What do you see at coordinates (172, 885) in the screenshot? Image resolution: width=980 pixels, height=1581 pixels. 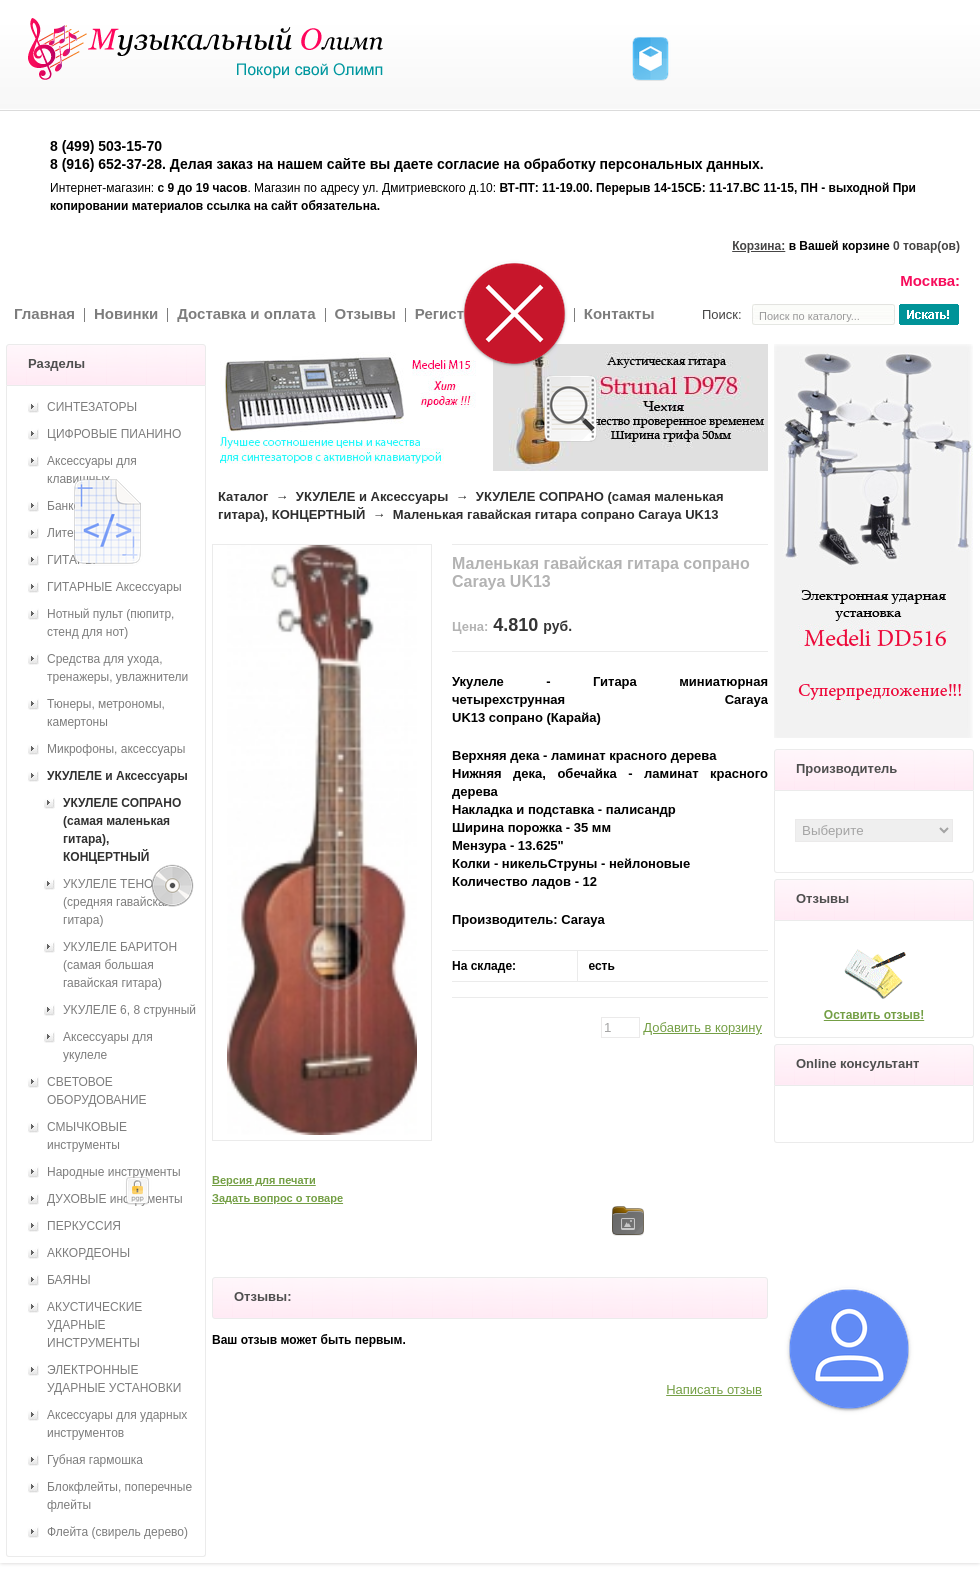 I see `indicates a DVD or optical disc drive` at bounding box center [172, 885].